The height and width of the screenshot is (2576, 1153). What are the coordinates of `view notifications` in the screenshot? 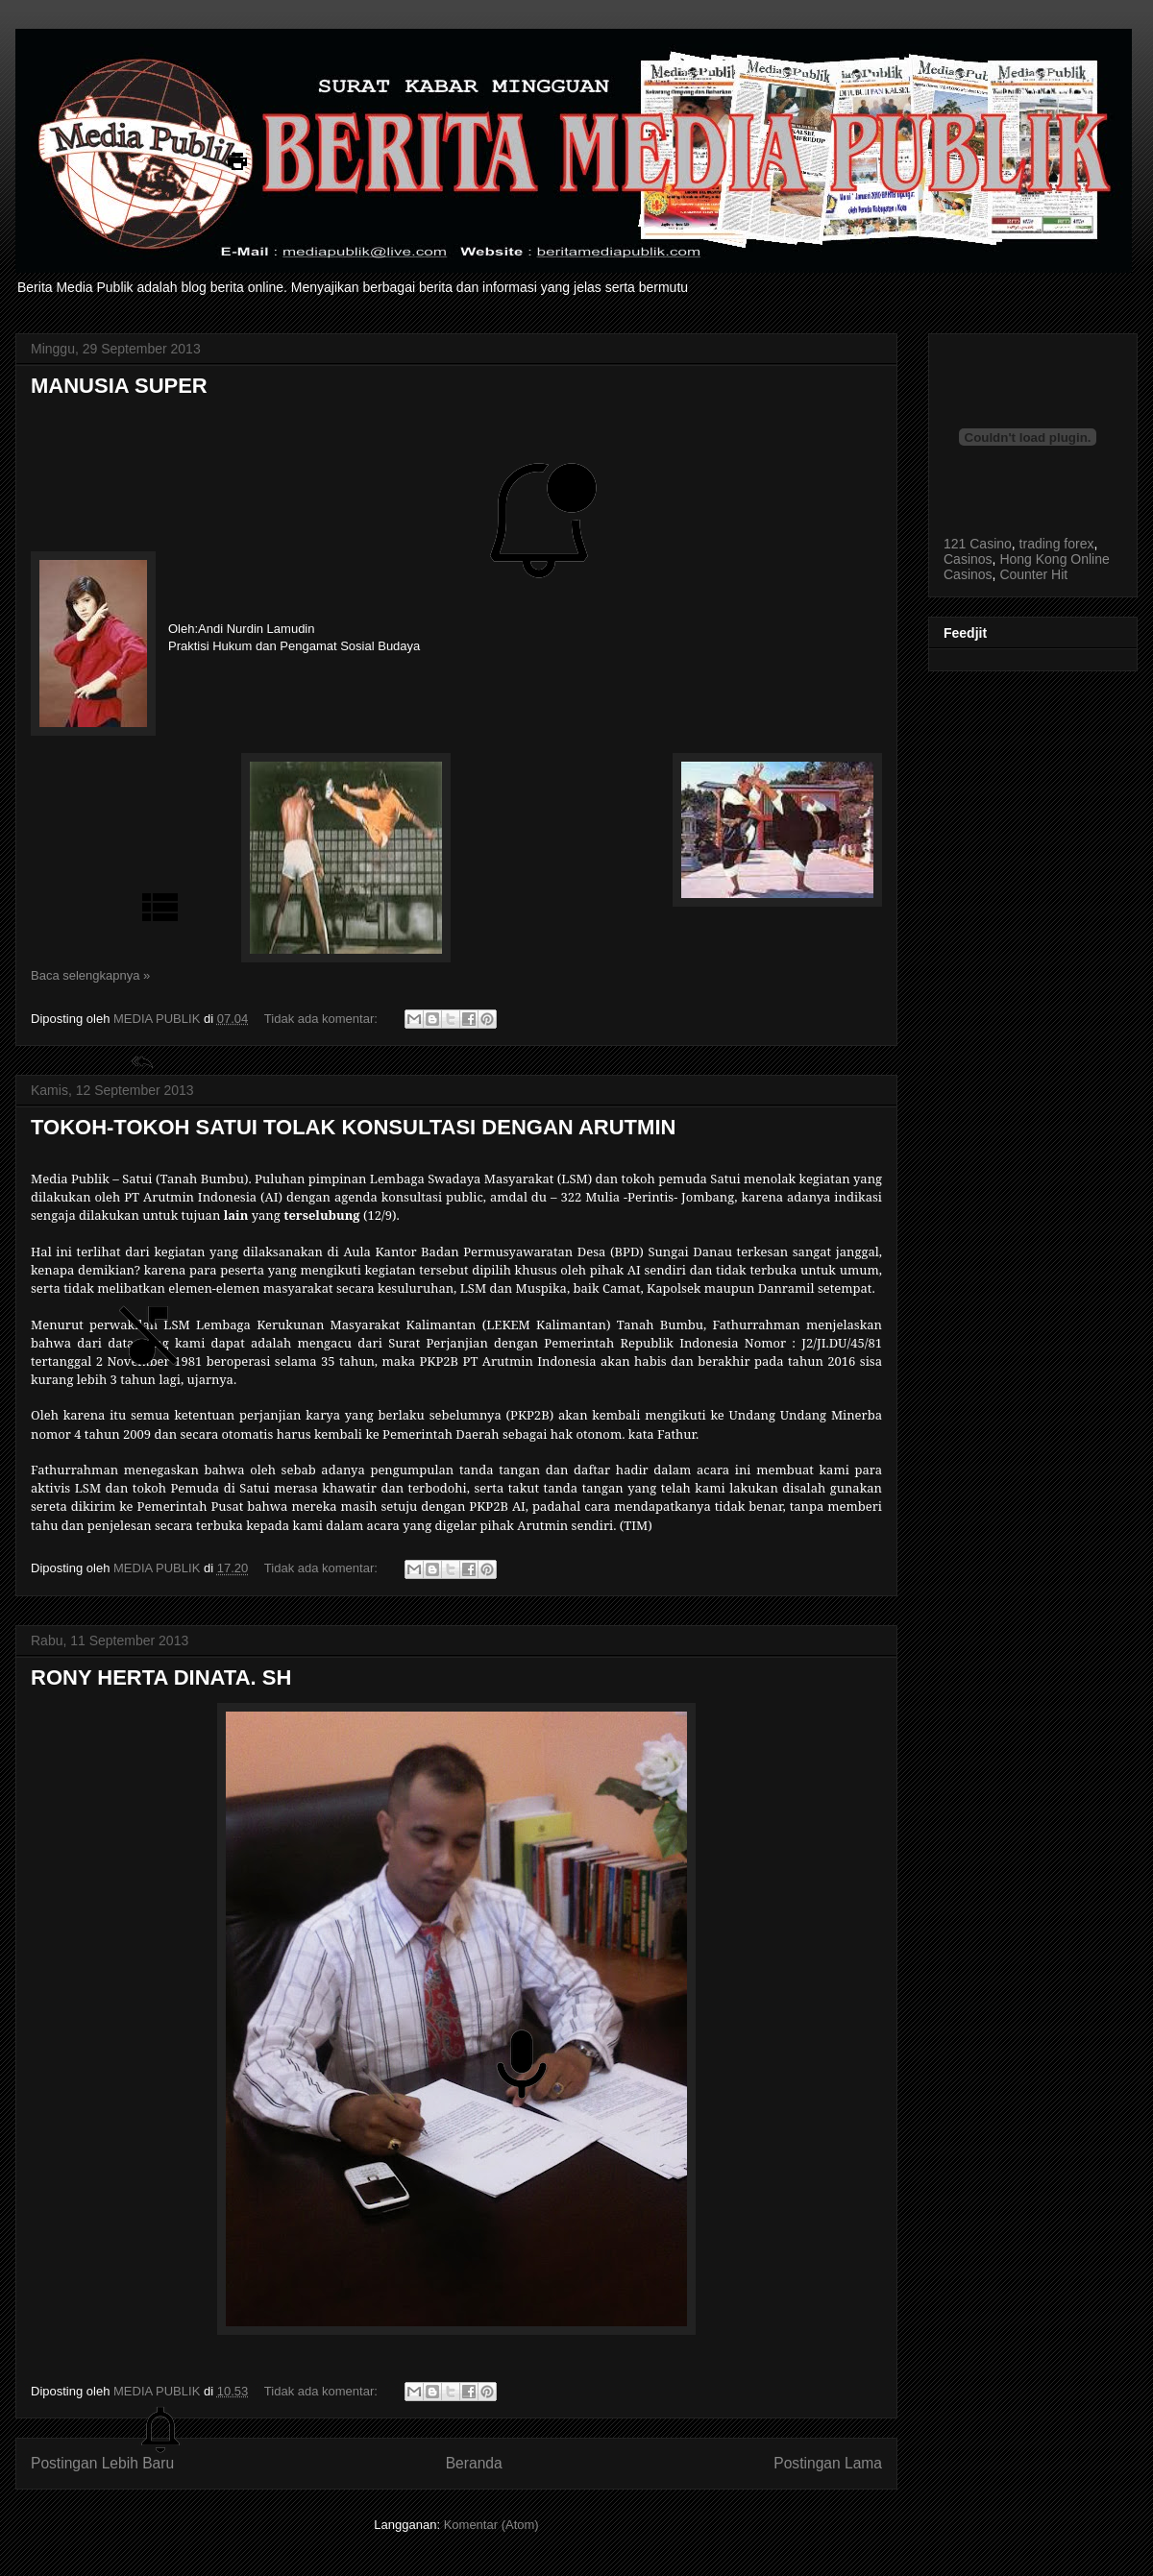 It's located at (160, 2429).